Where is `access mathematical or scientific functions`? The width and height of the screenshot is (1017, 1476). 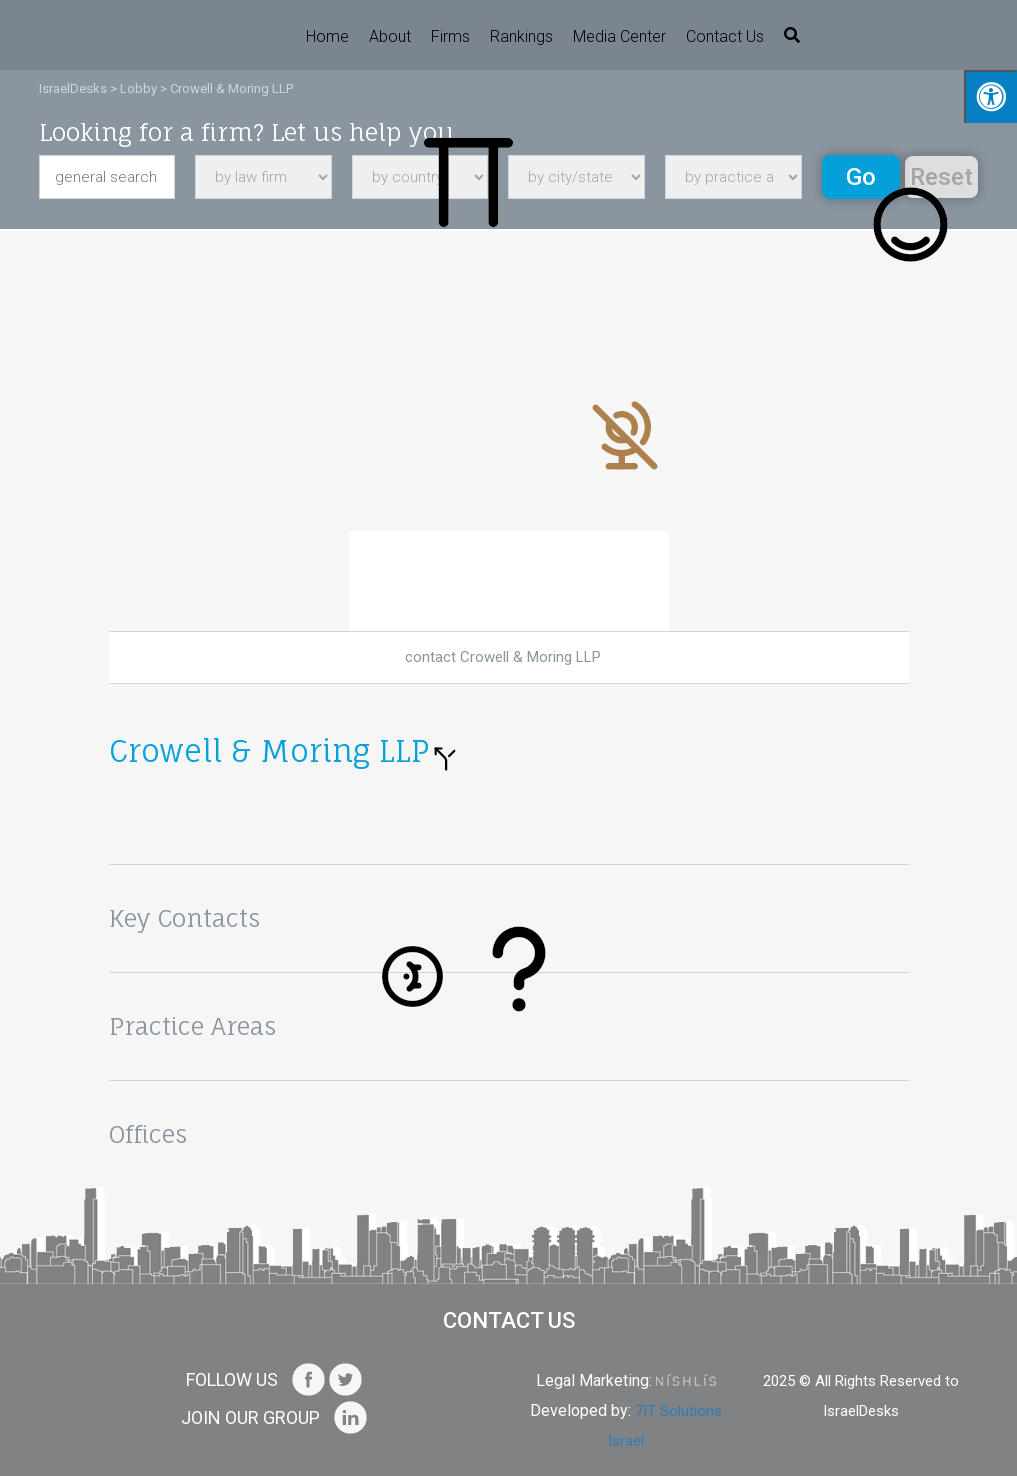 access mathematical or scientific functions is located at coordinates (468, 182).